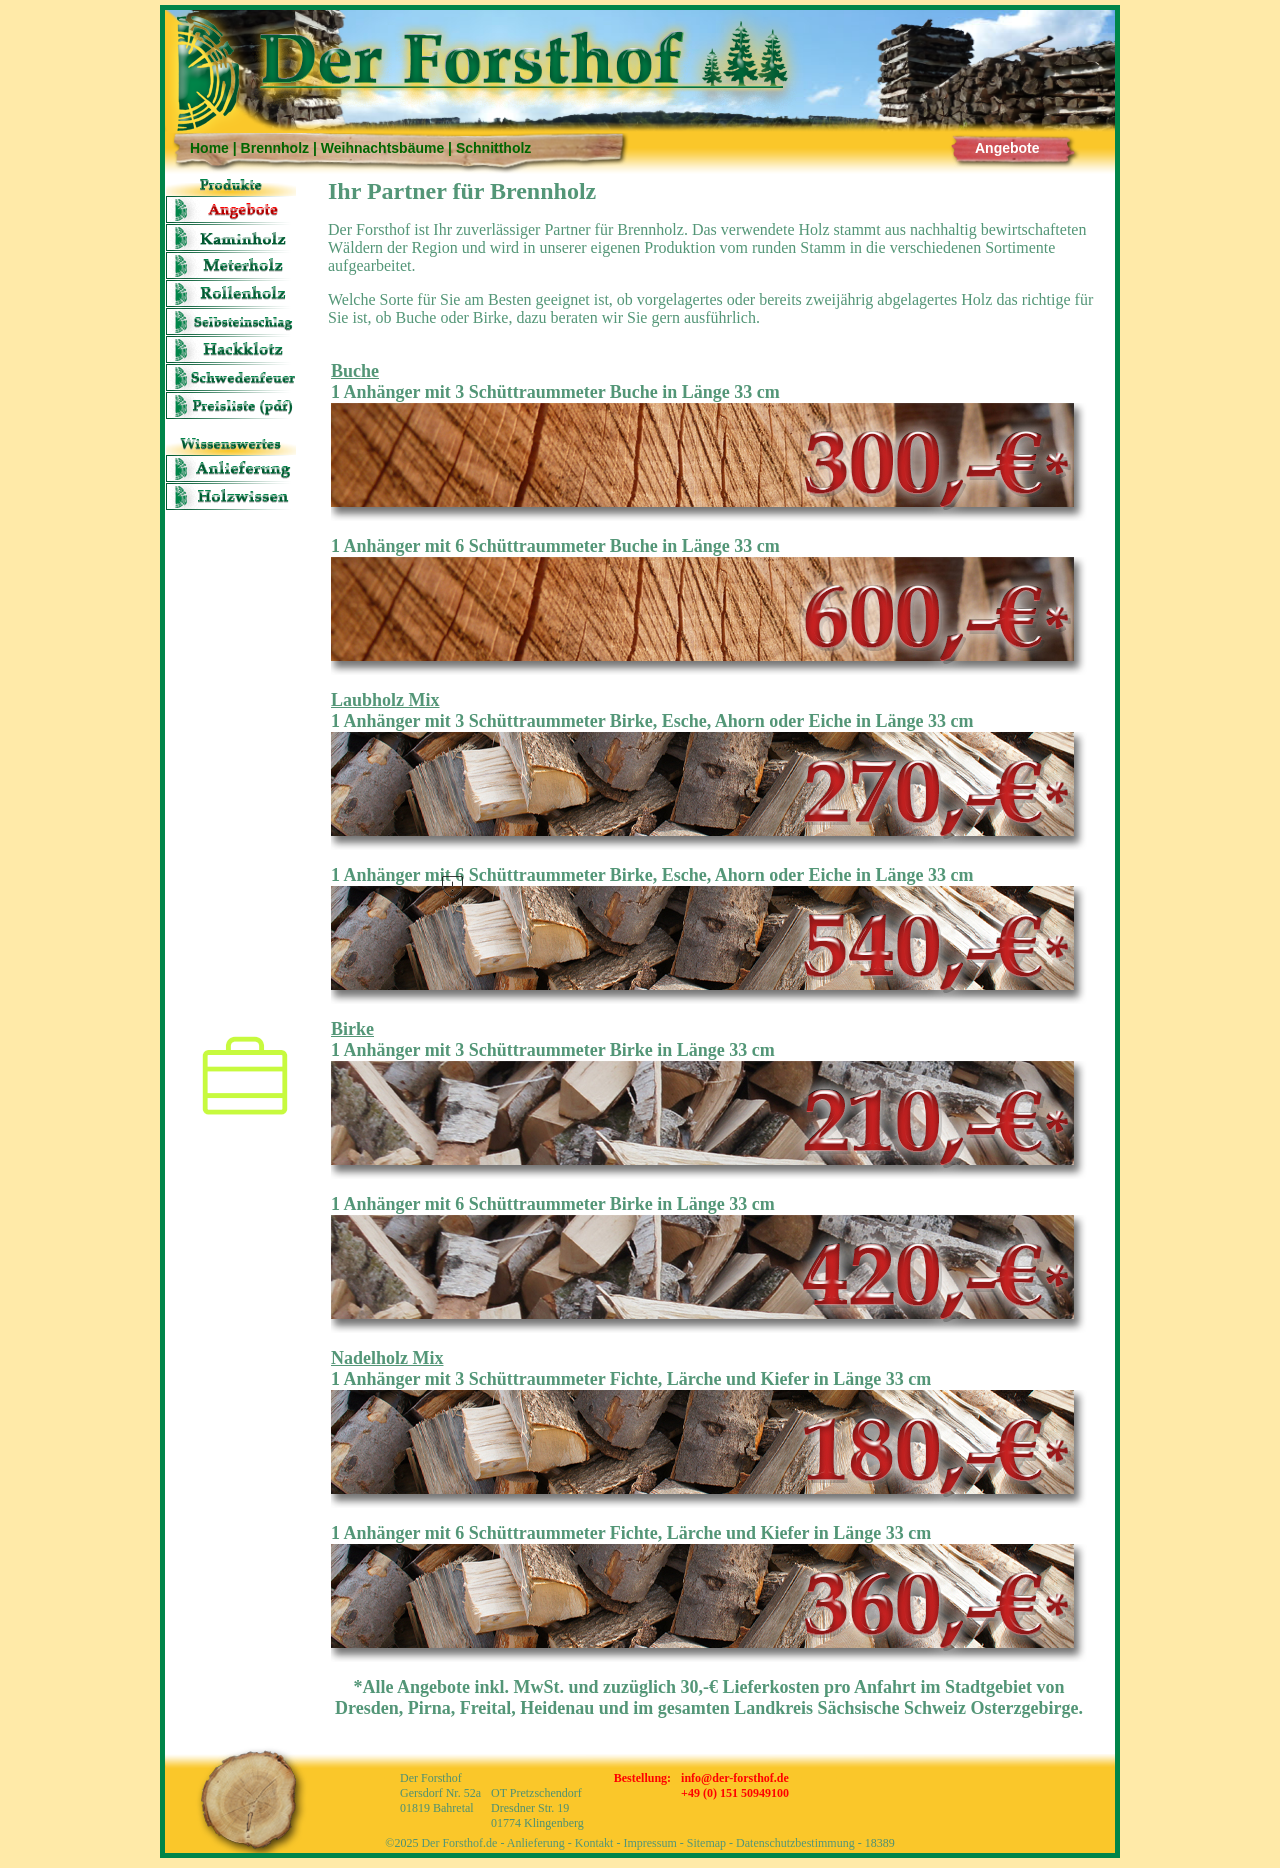  Describe the element at coordinates (452, 885) in the screenshot. I see `security warning or alert detected` at that location.